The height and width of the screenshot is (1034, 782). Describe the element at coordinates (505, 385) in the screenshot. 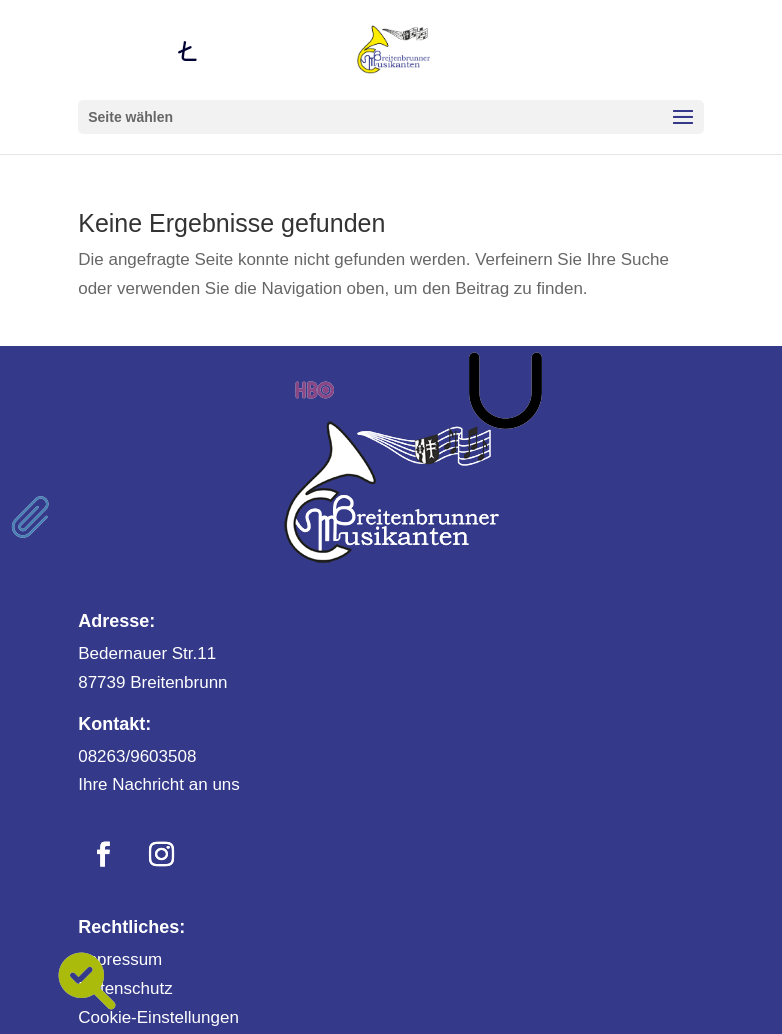

I see `combine or merge selected items` at that location.